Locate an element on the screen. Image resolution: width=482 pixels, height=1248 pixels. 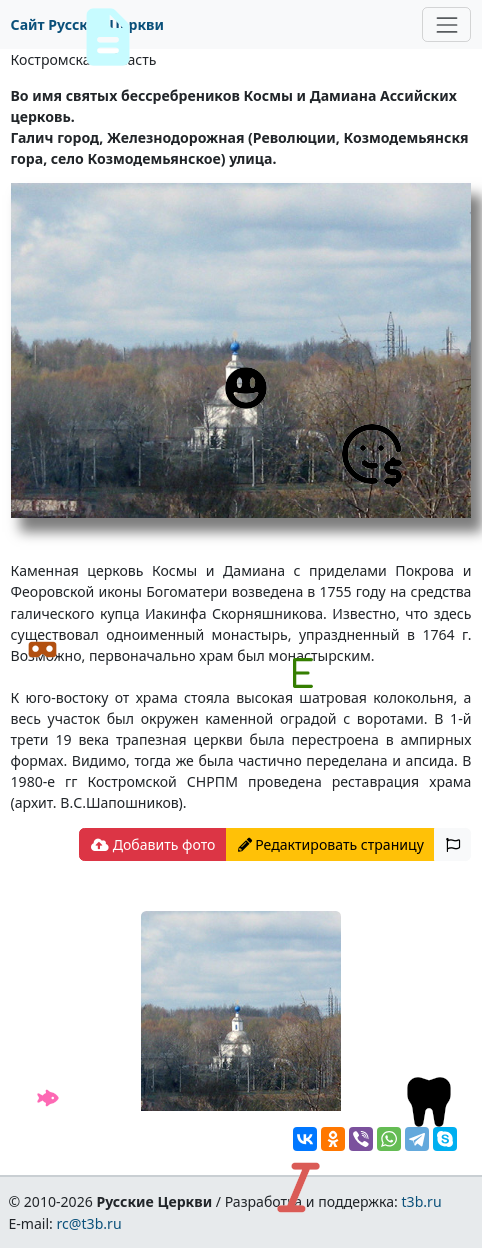
view document contents is located at coordinates (108, 37).